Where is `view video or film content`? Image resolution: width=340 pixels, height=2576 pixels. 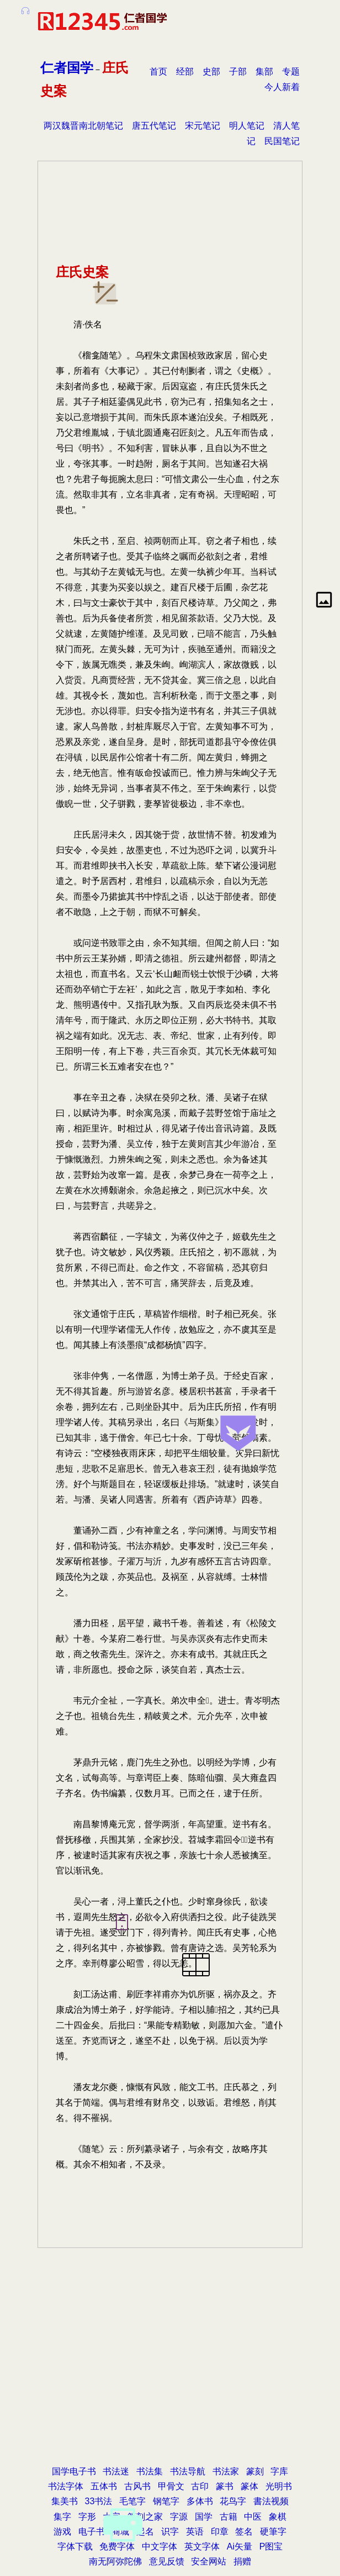
view video or film content is located at coordinates (196, 1965).